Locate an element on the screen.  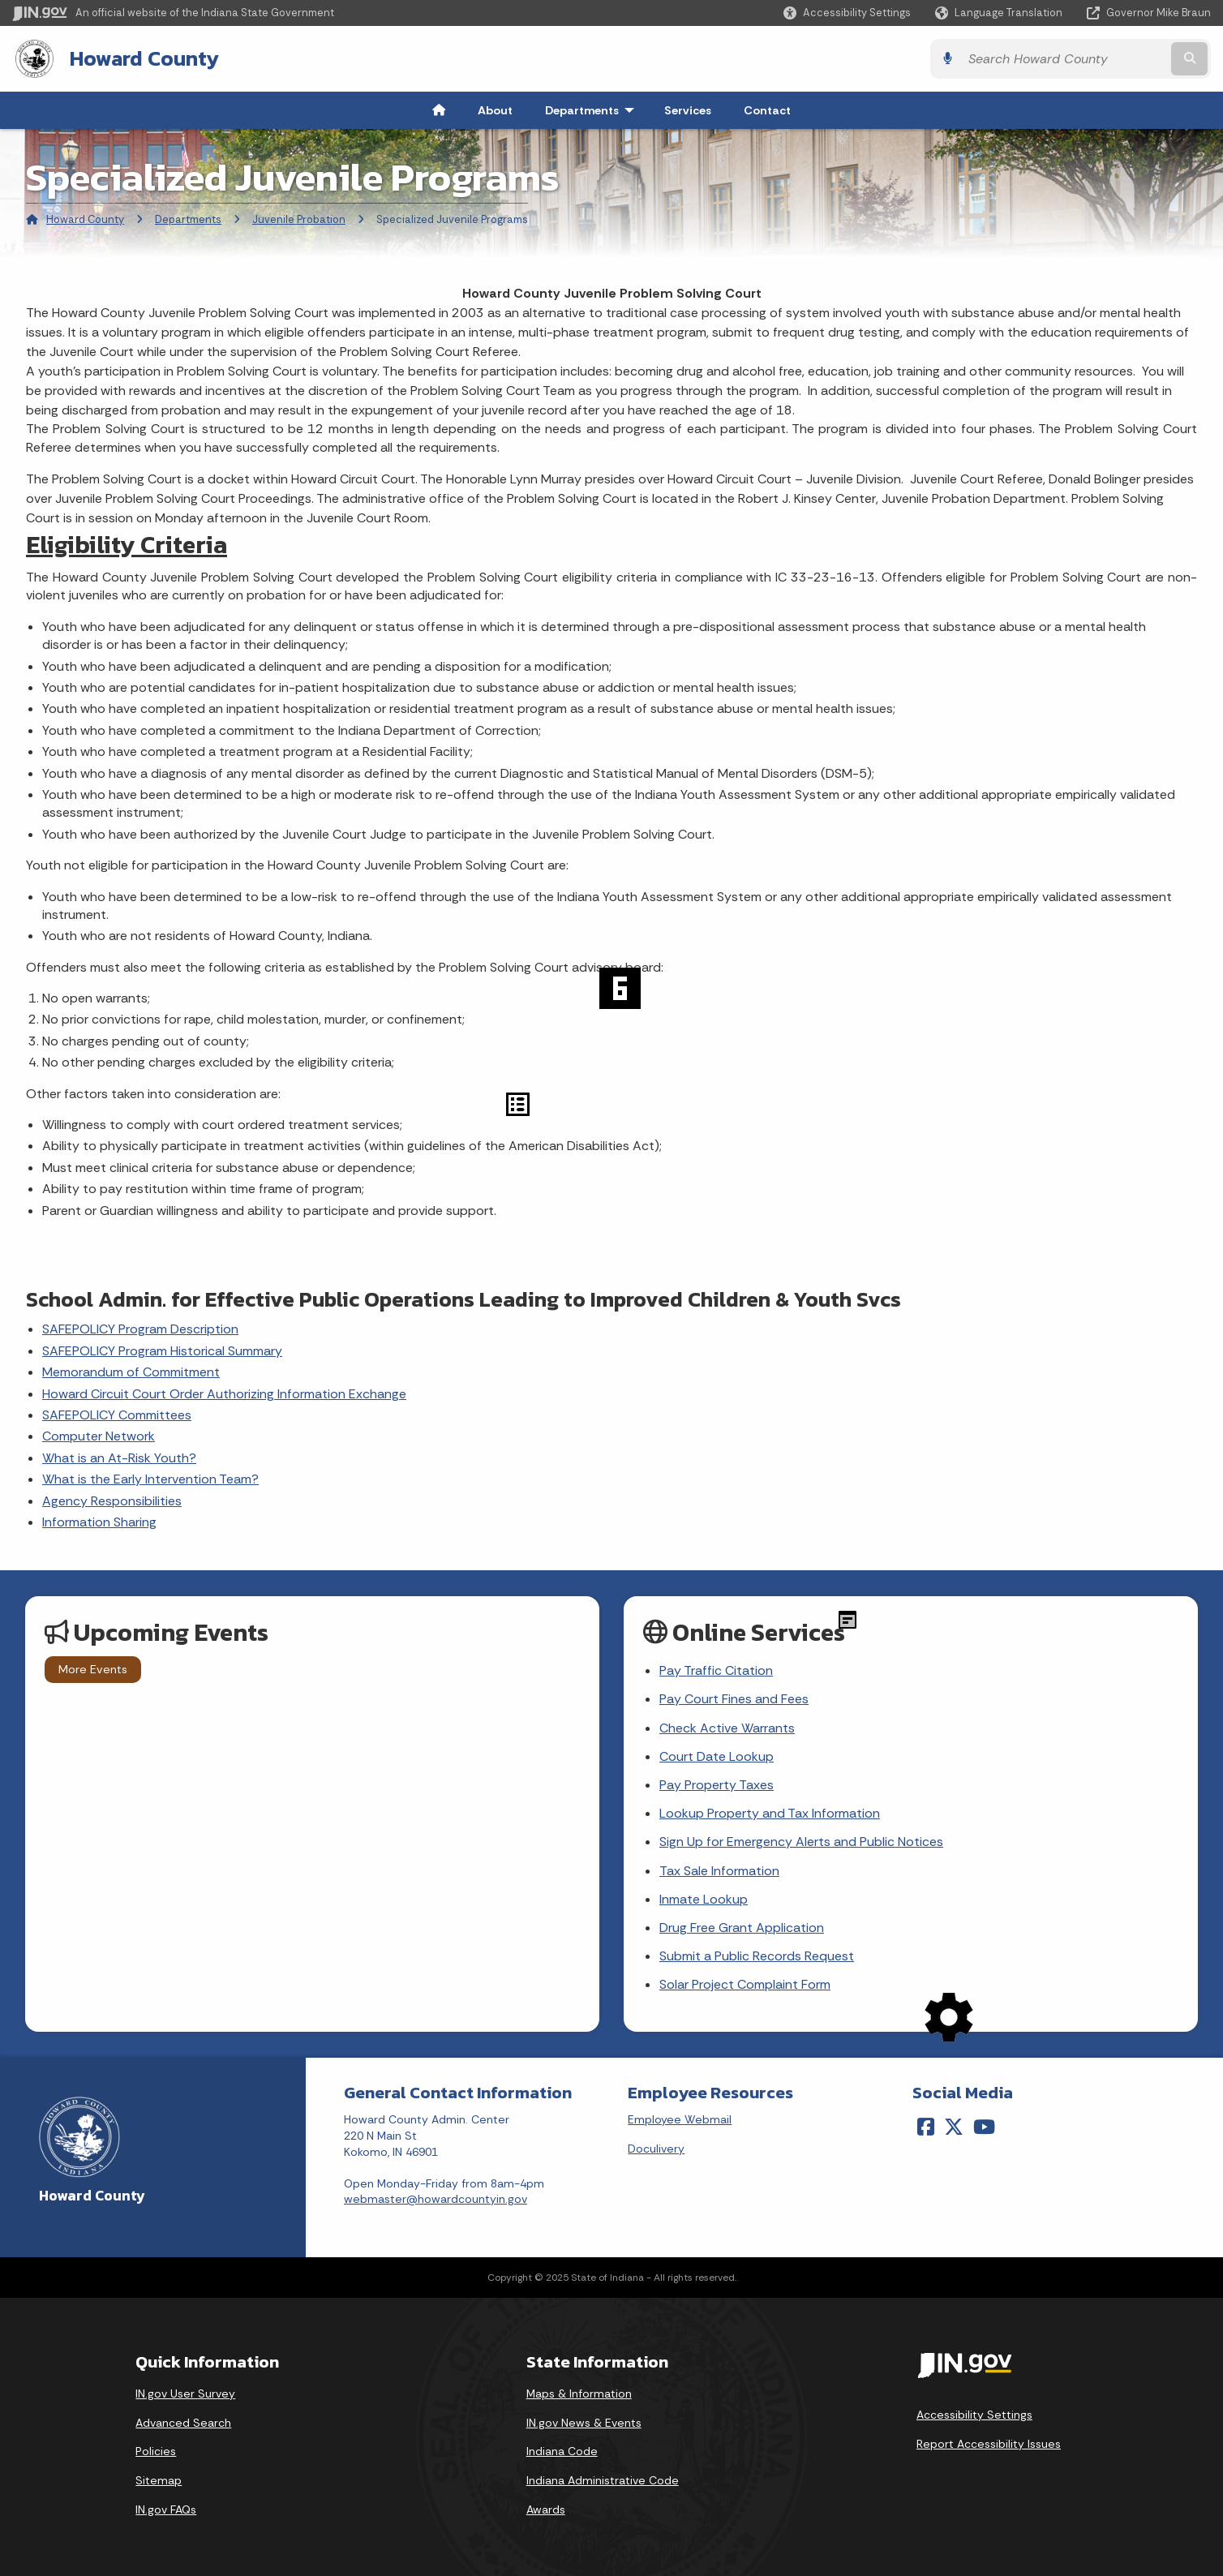
open settings menu is located at coordinates (949, 2017).